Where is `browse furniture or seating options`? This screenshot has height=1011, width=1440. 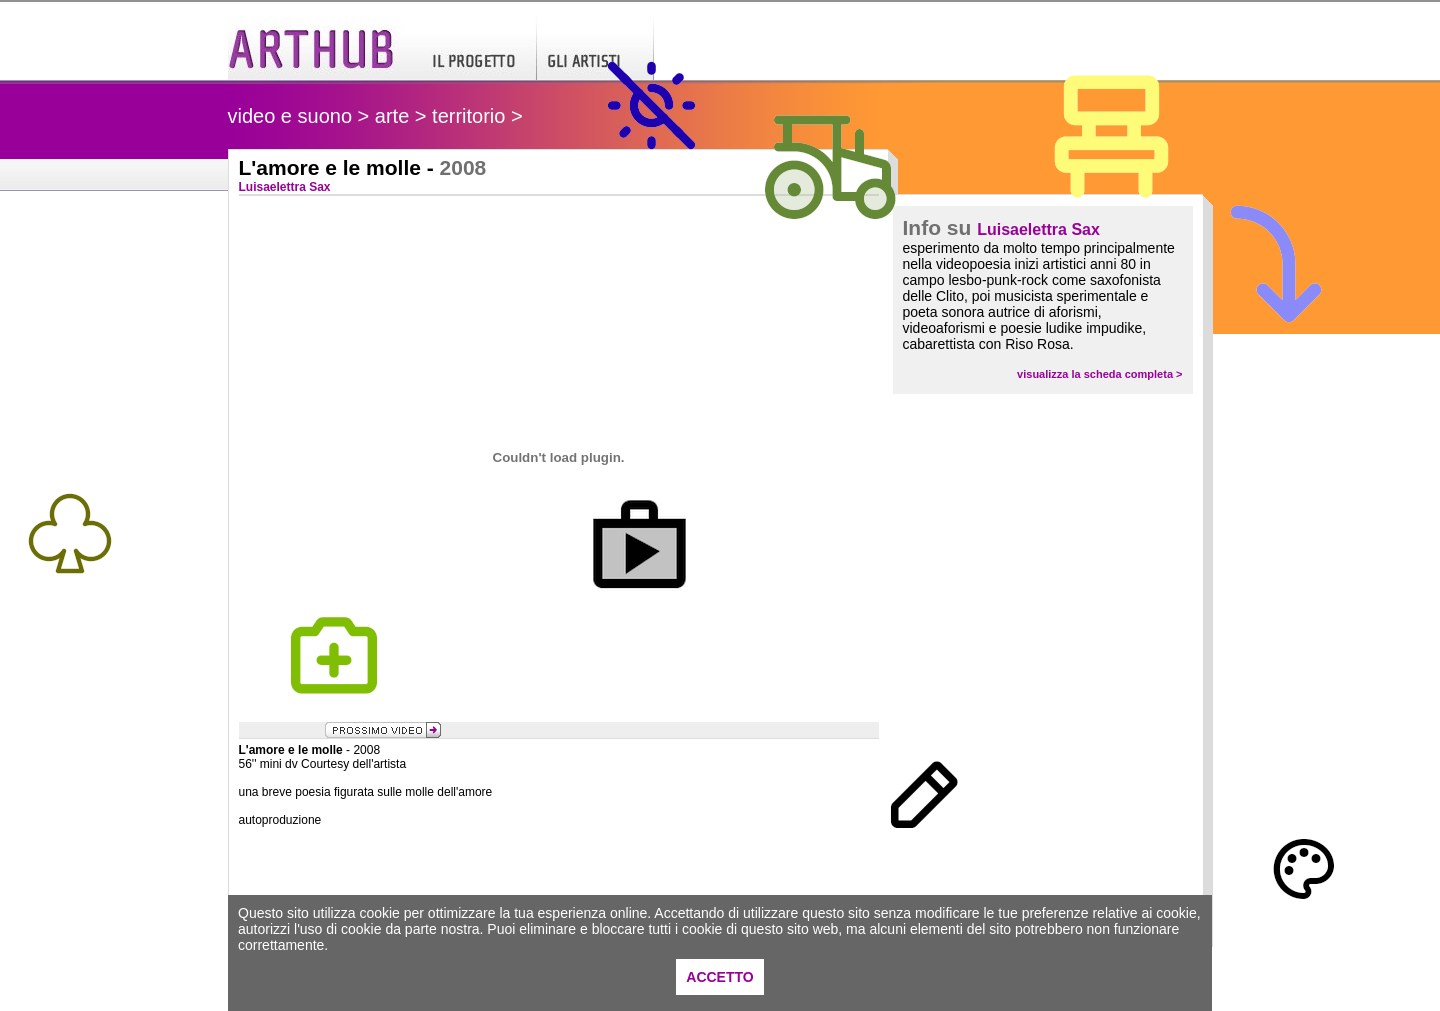 browse furniture or seating options is located at coordinates (1111, 136).